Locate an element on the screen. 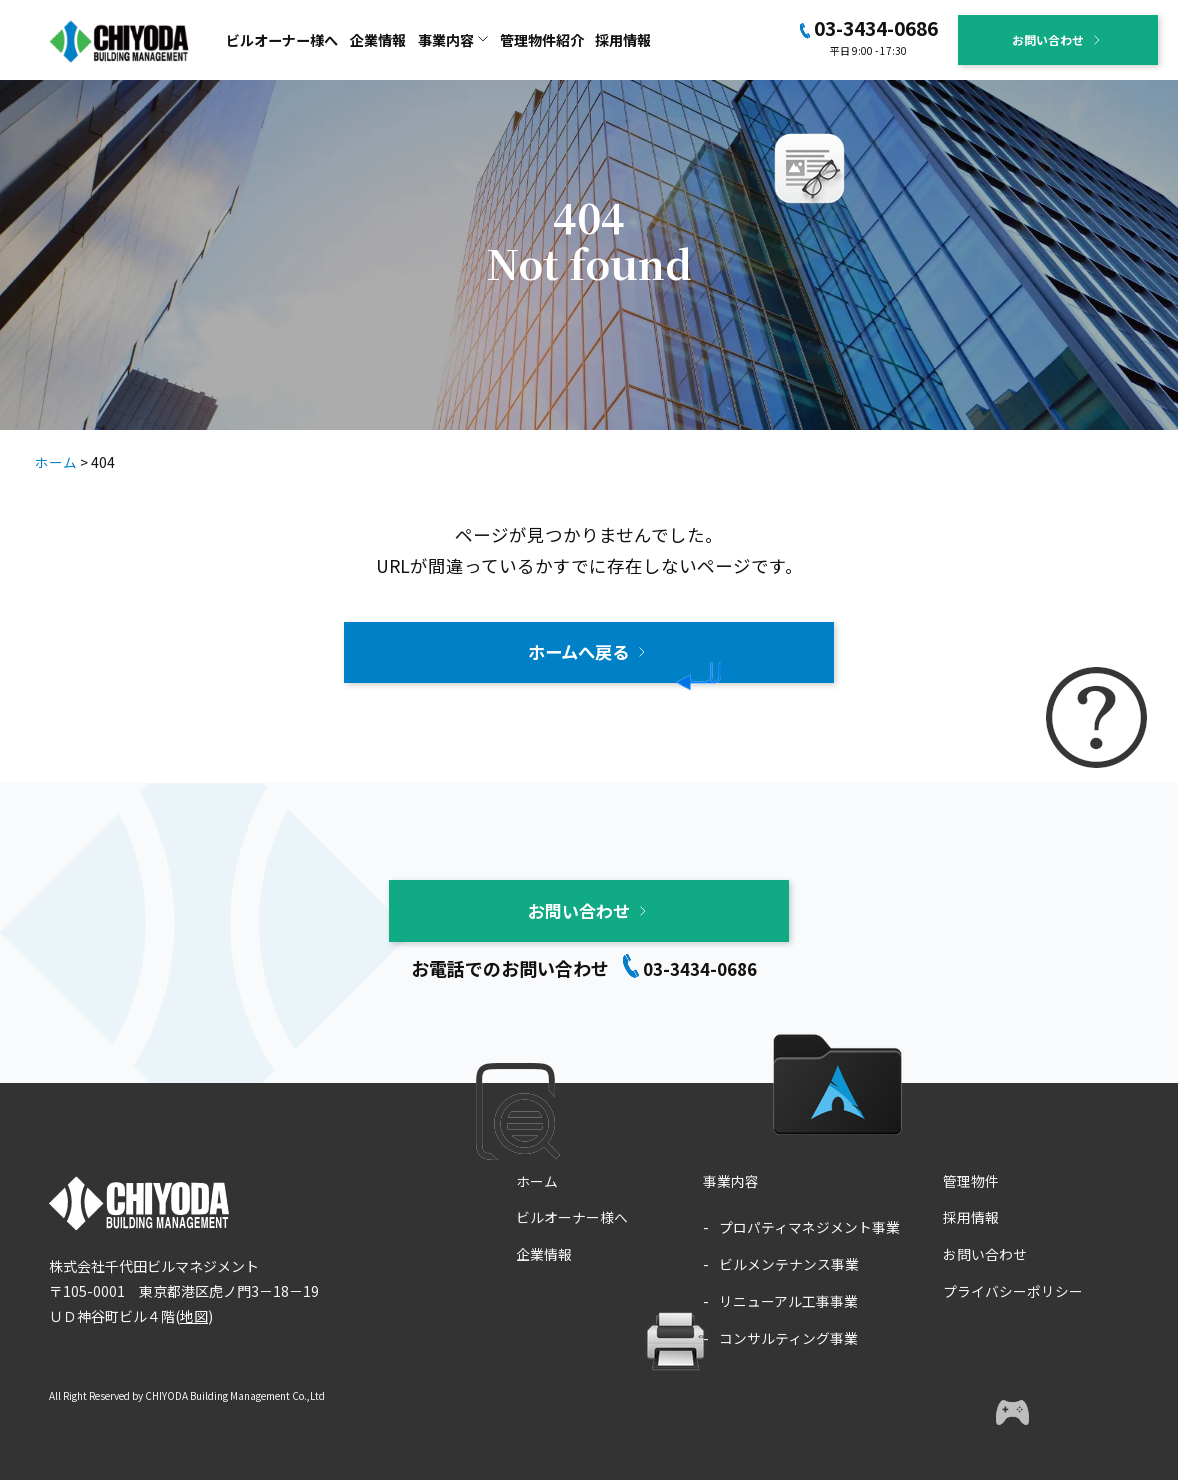  open document viewer app is located at coordinates (518, 1111).